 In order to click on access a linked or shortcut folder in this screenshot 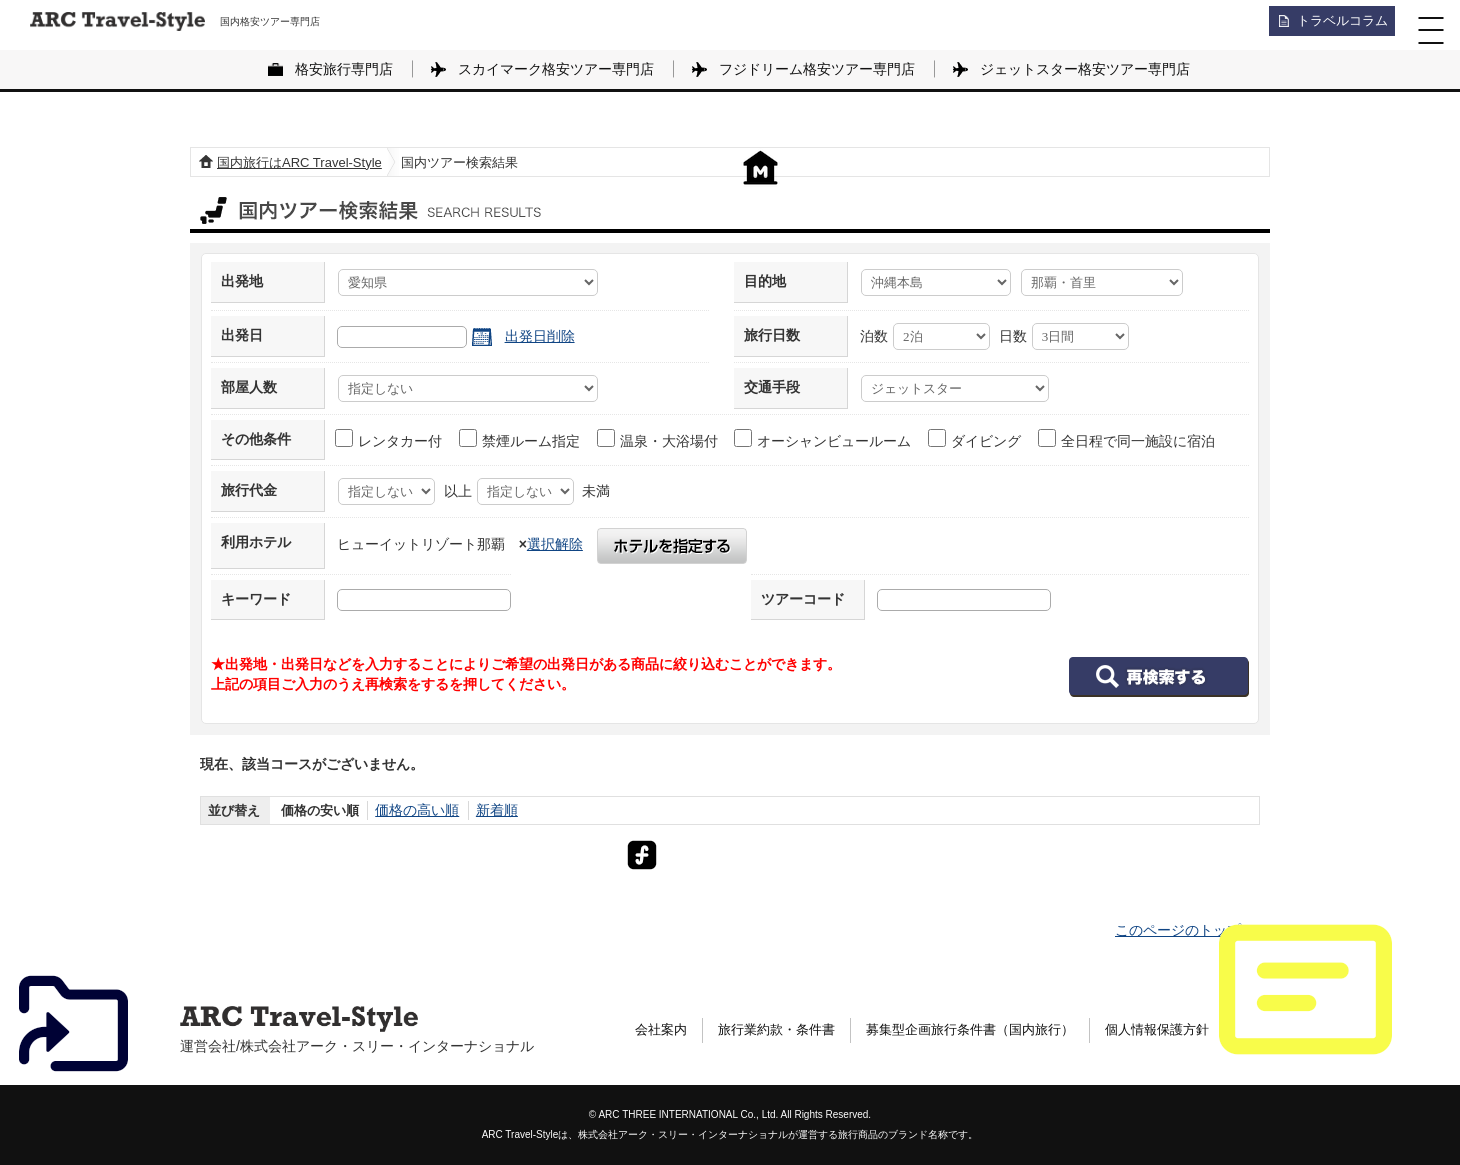, I will do `click(73, 1023)`.